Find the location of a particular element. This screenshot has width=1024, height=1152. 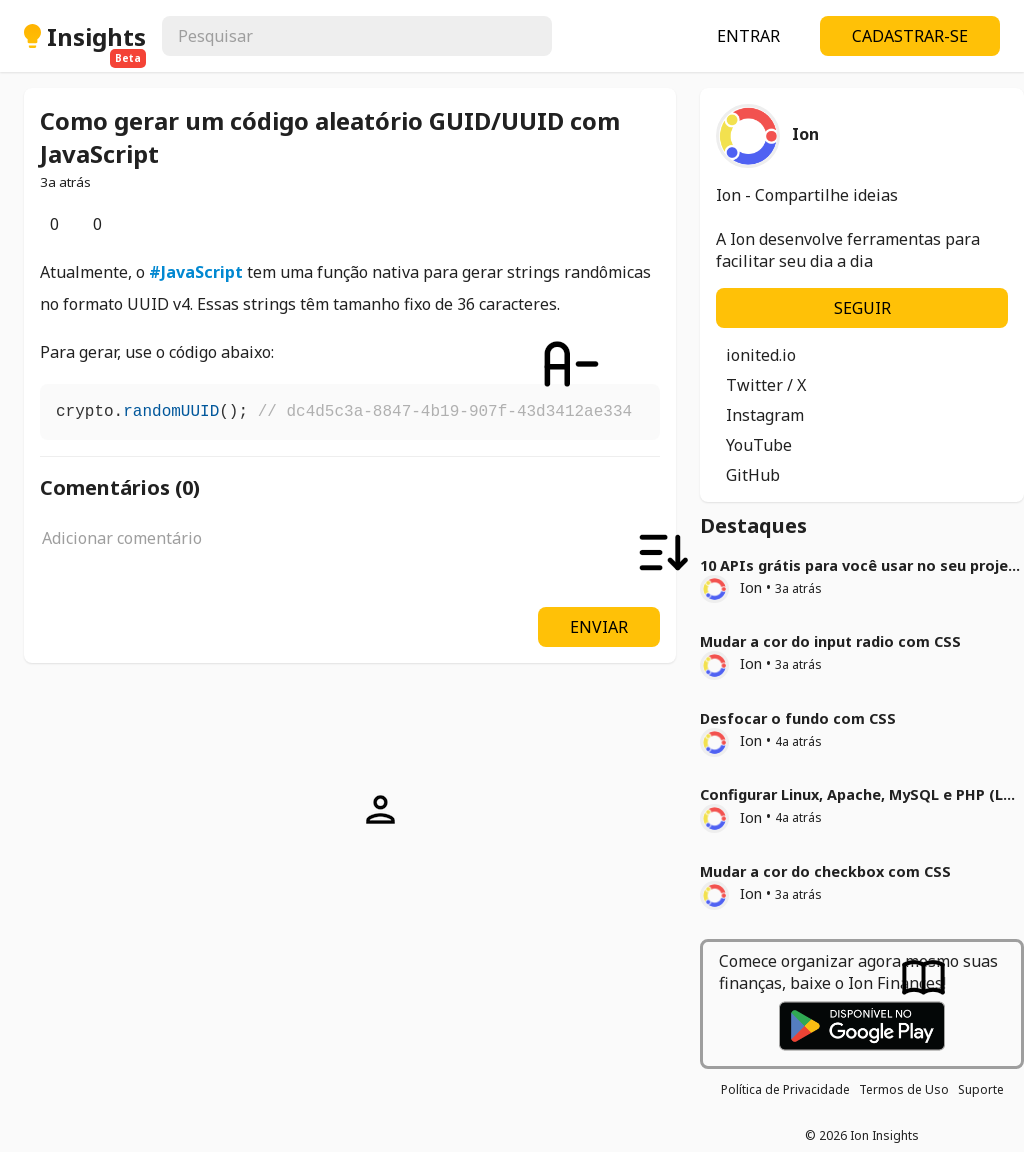

view your profile is located at coordinates (380, 809).